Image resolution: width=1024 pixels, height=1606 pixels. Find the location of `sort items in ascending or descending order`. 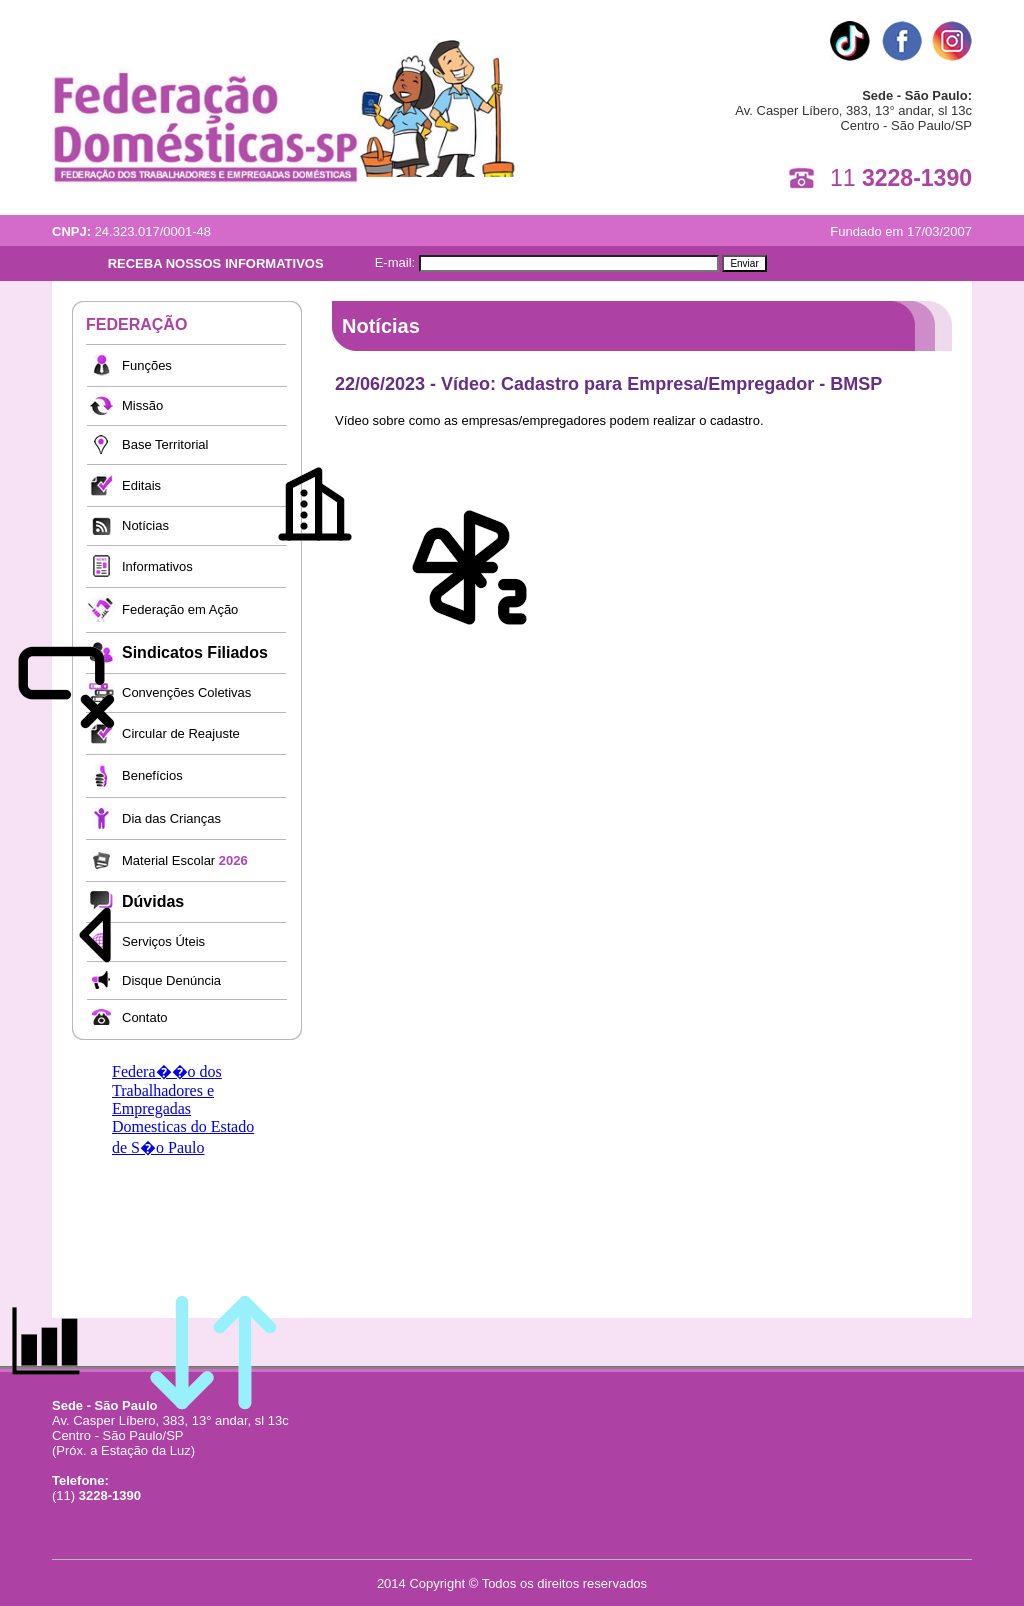

sort items in ascending or descending order is located at coordinates (213, 1352).